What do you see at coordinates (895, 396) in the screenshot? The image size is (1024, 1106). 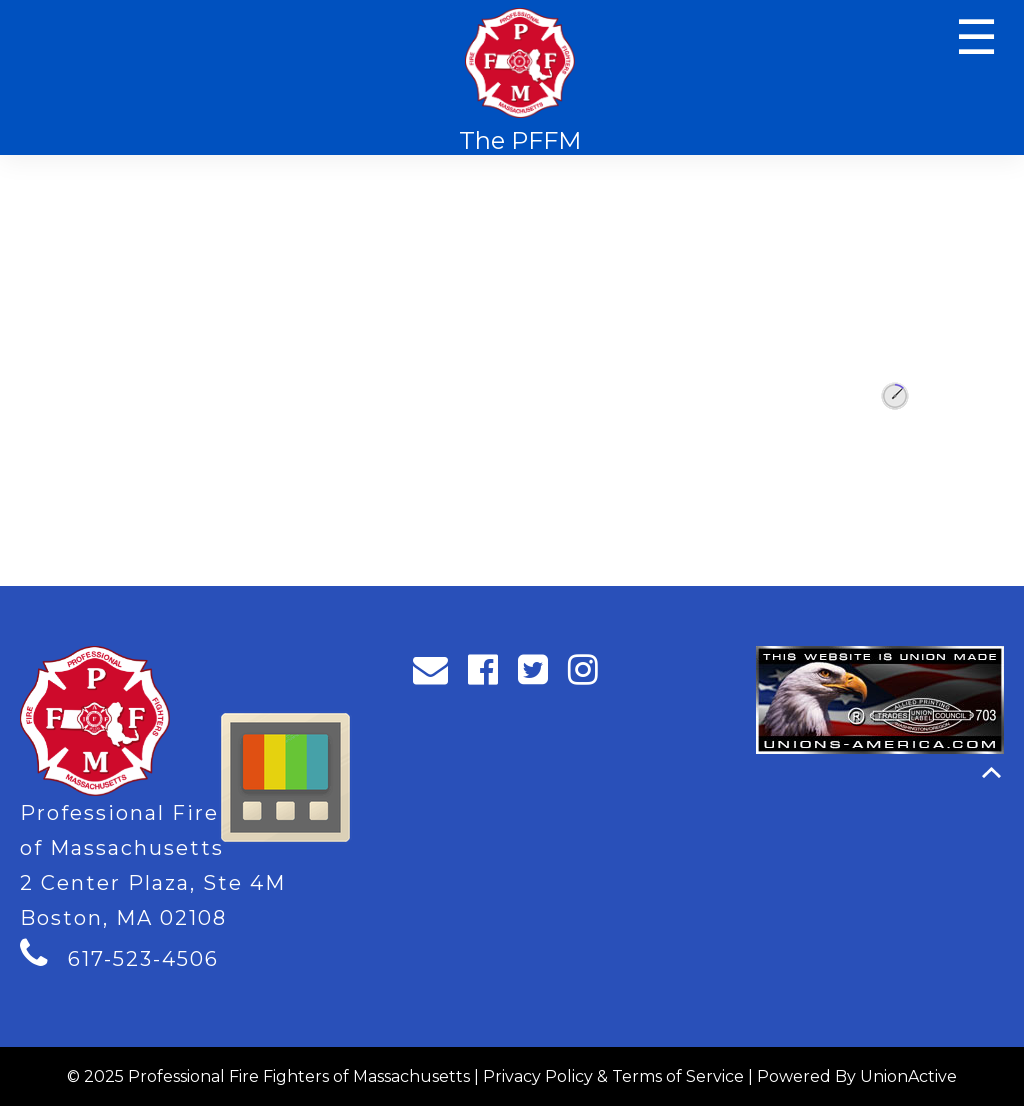 I see `open sysprof system profiler` at bounding box center [895, 396].